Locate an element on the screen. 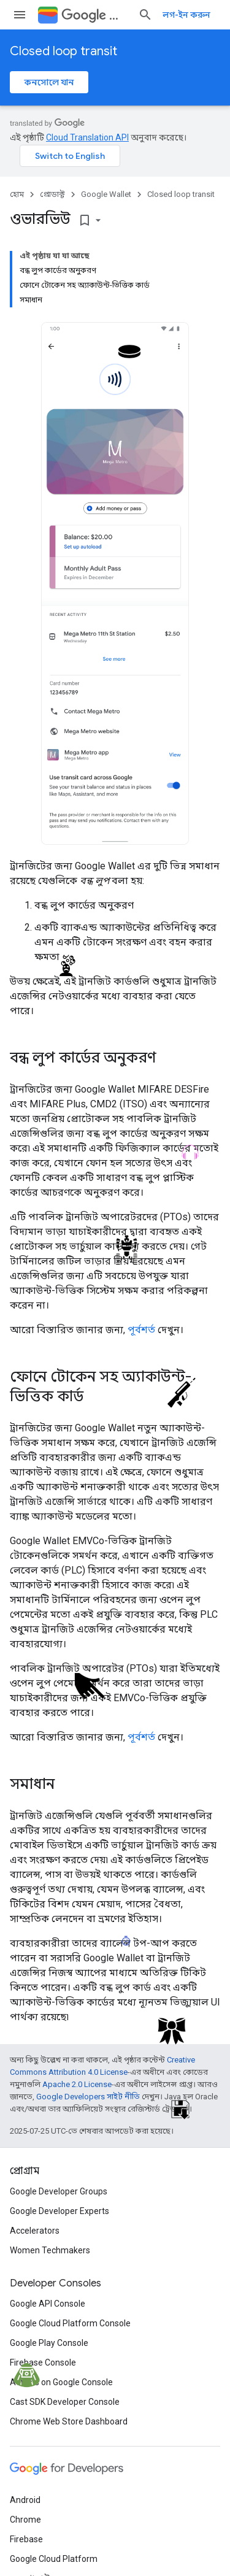 The image size is (230, 2576). load a saved game or file is located at coordinates (180, 2109).